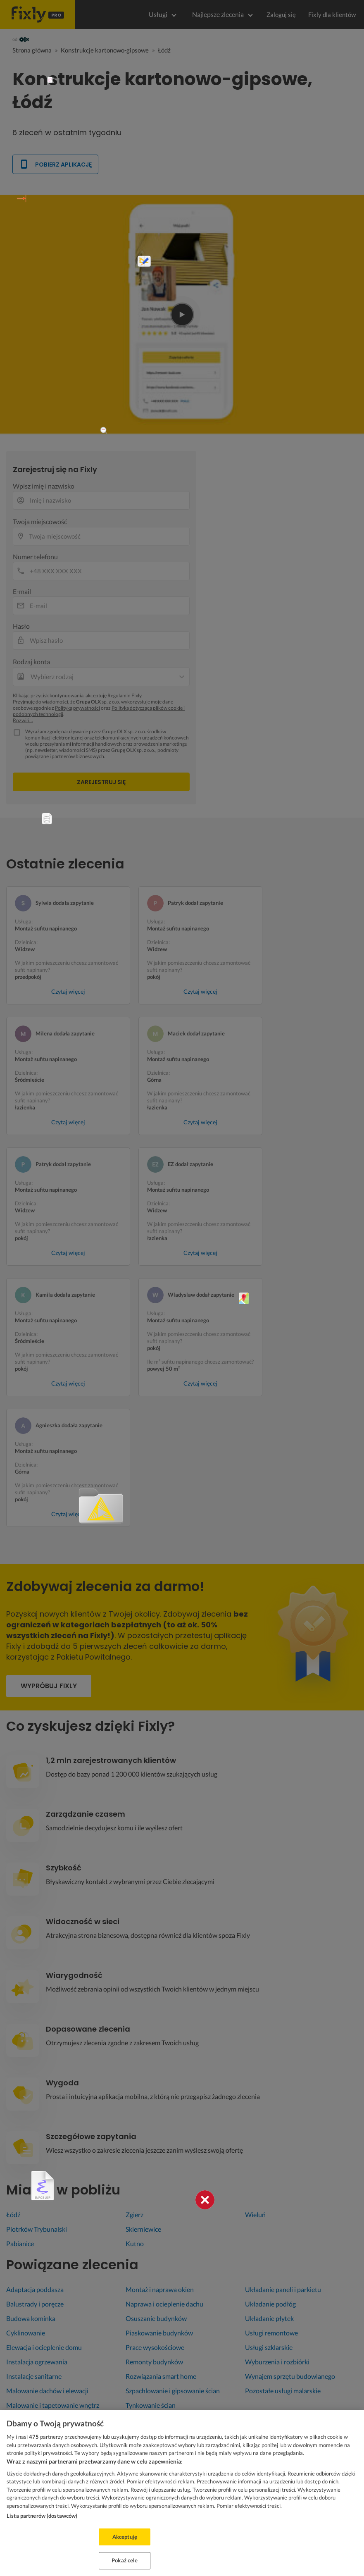 This screenshot has width=364, height=2576. What do you see at coordinates (43, 2186) in the screenshot?
I see `an emacs lisp source code file` at bounding box center [43, 2186].